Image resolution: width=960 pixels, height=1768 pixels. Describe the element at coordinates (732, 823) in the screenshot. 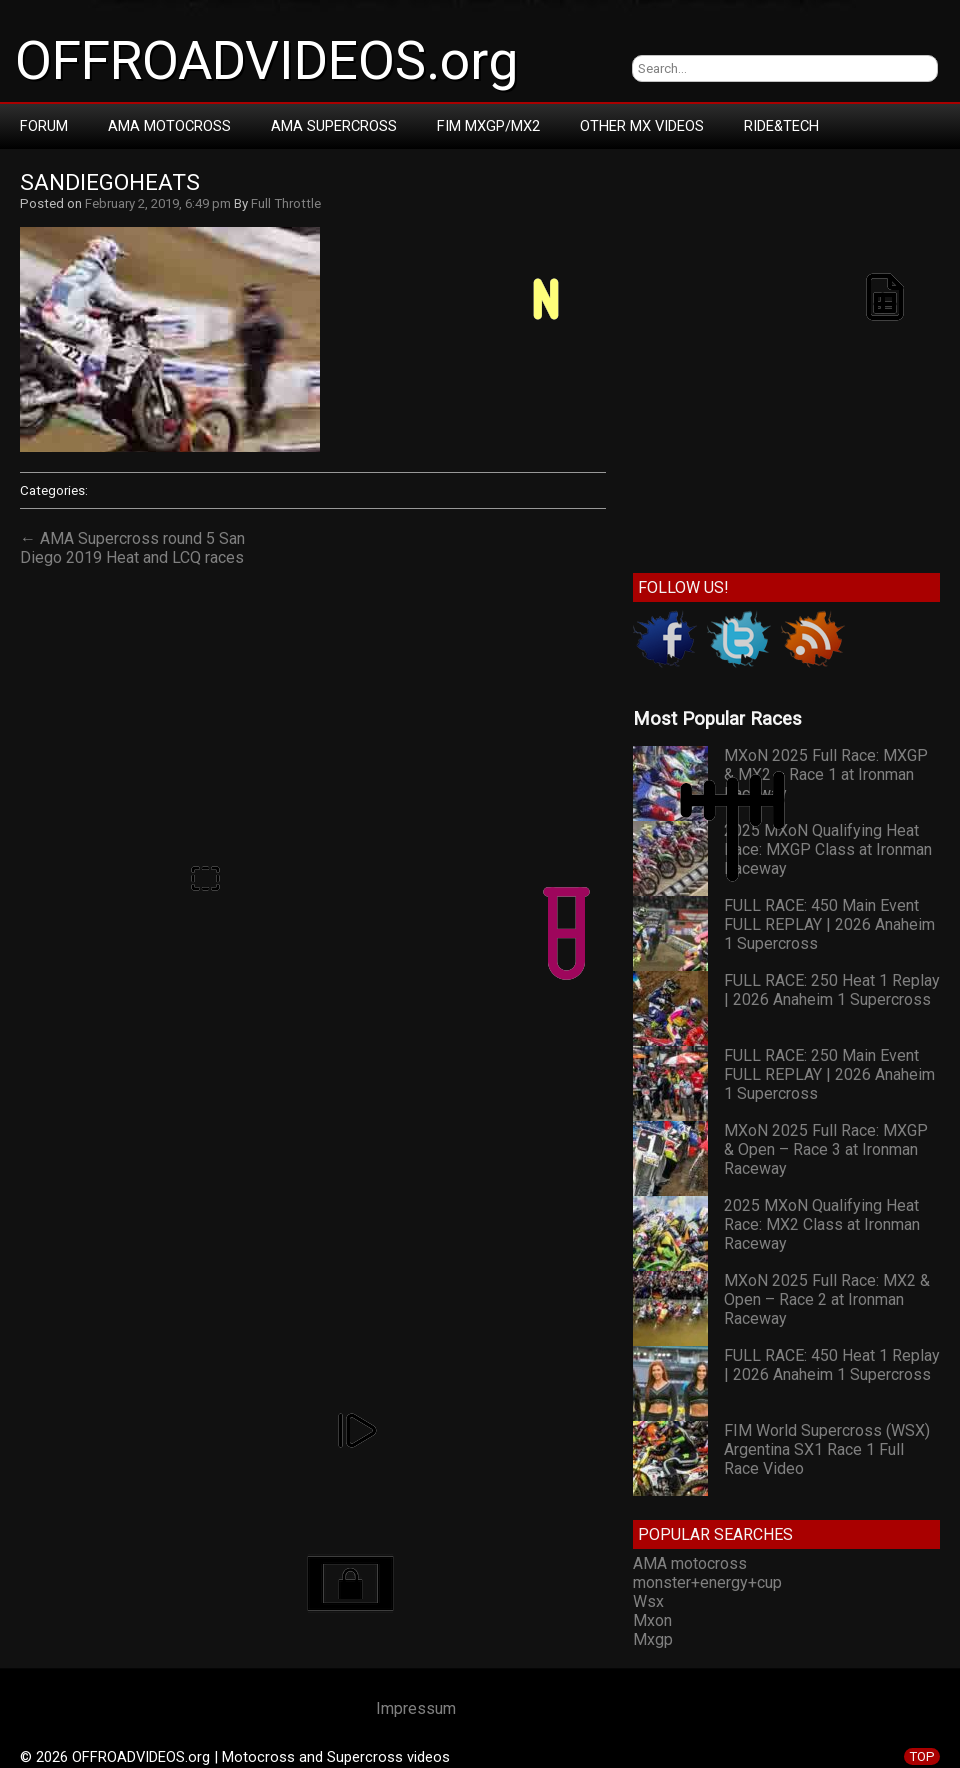

I see `indicates signal or network connectivity status` at that location.